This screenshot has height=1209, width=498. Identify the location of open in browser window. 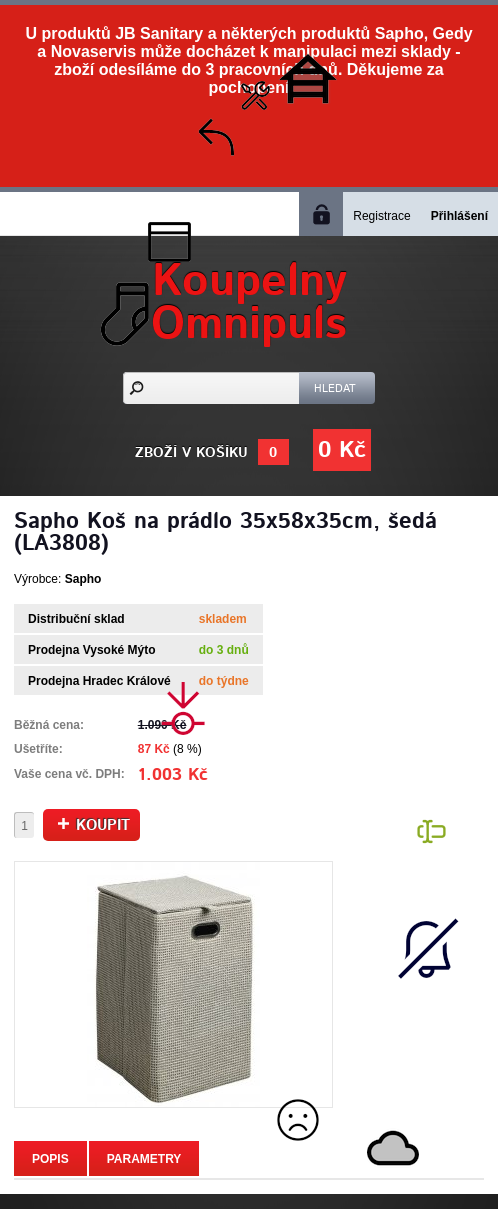
(169, 243).